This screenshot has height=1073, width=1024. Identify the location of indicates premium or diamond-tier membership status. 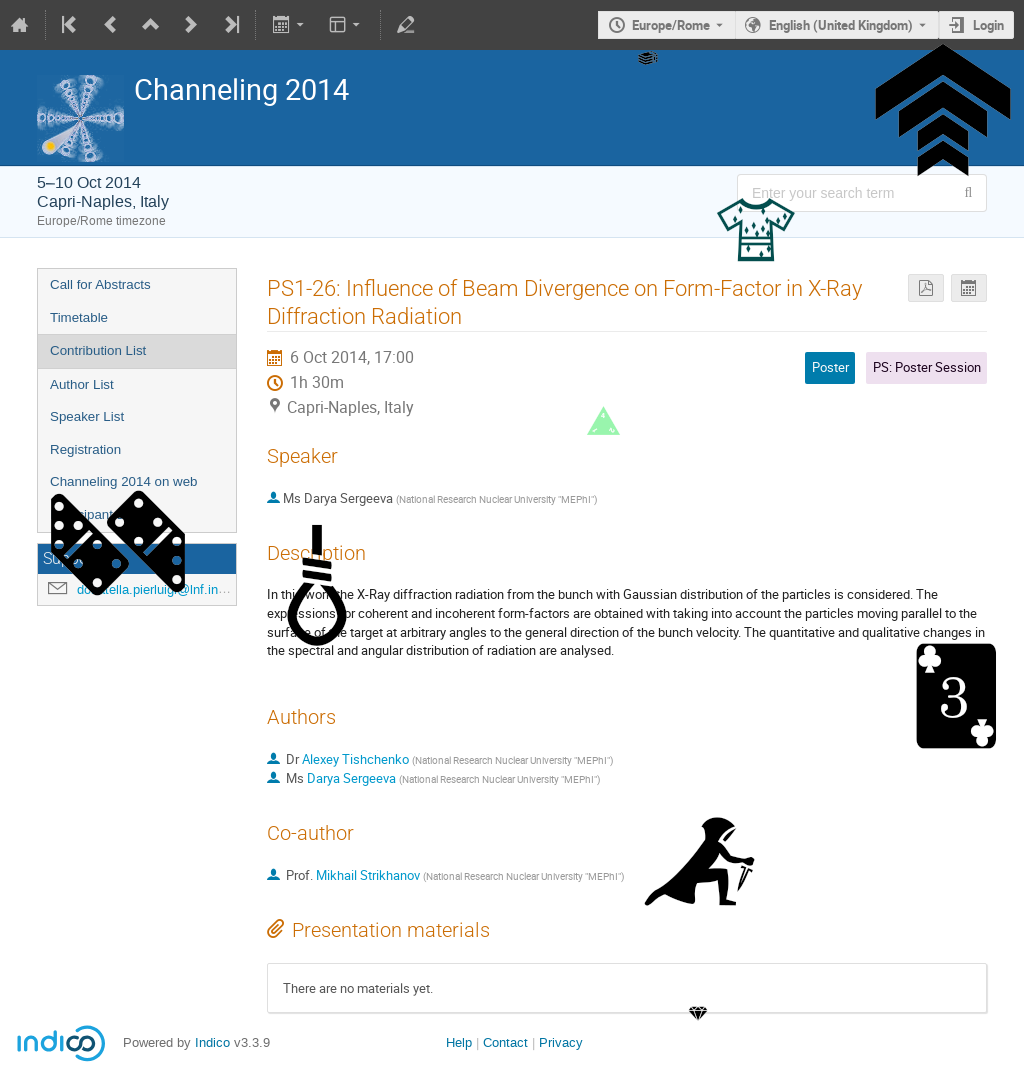
(698, 1013).